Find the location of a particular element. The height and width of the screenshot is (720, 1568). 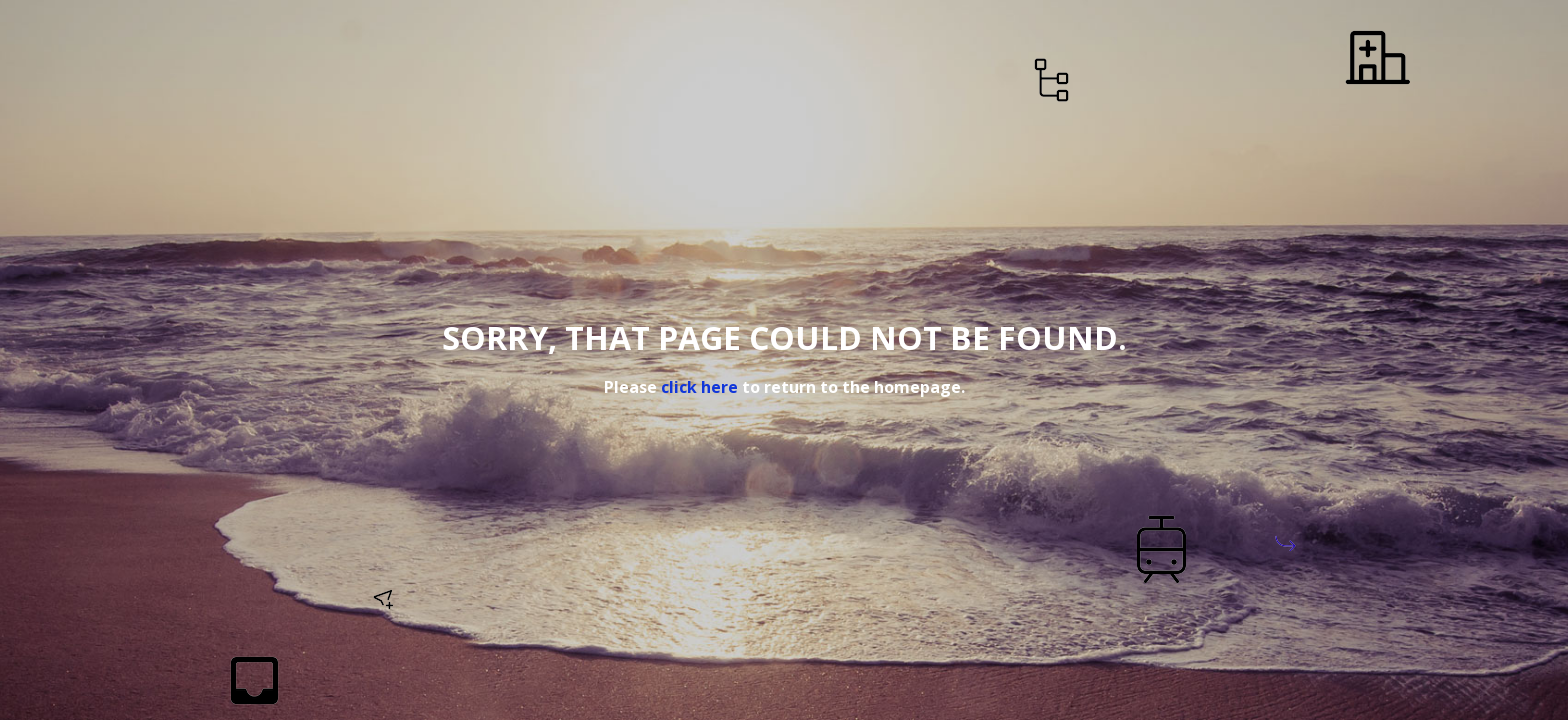

view hierarchical tree structure is located at coordinates (1050, 80).